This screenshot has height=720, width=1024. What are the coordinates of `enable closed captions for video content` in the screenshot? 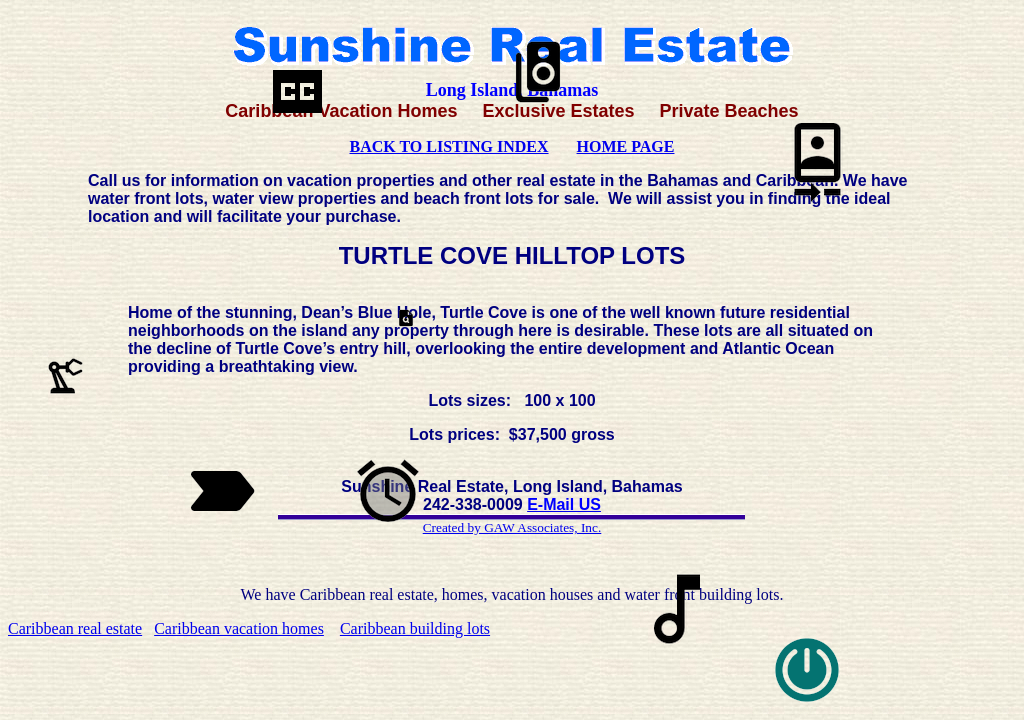 It's located at (297, 91).